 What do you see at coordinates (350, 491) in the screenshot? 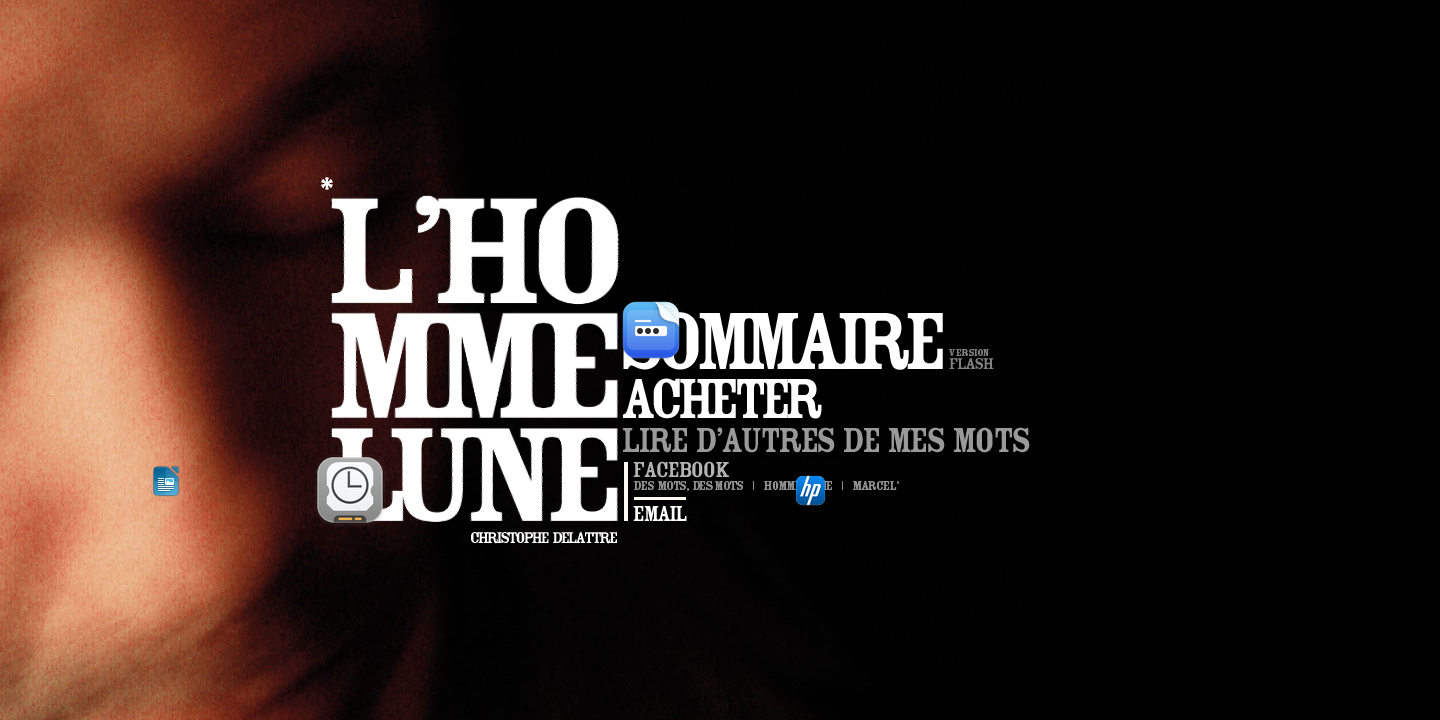
I see `access time machine backup settings` at bounding box center [350, 491].